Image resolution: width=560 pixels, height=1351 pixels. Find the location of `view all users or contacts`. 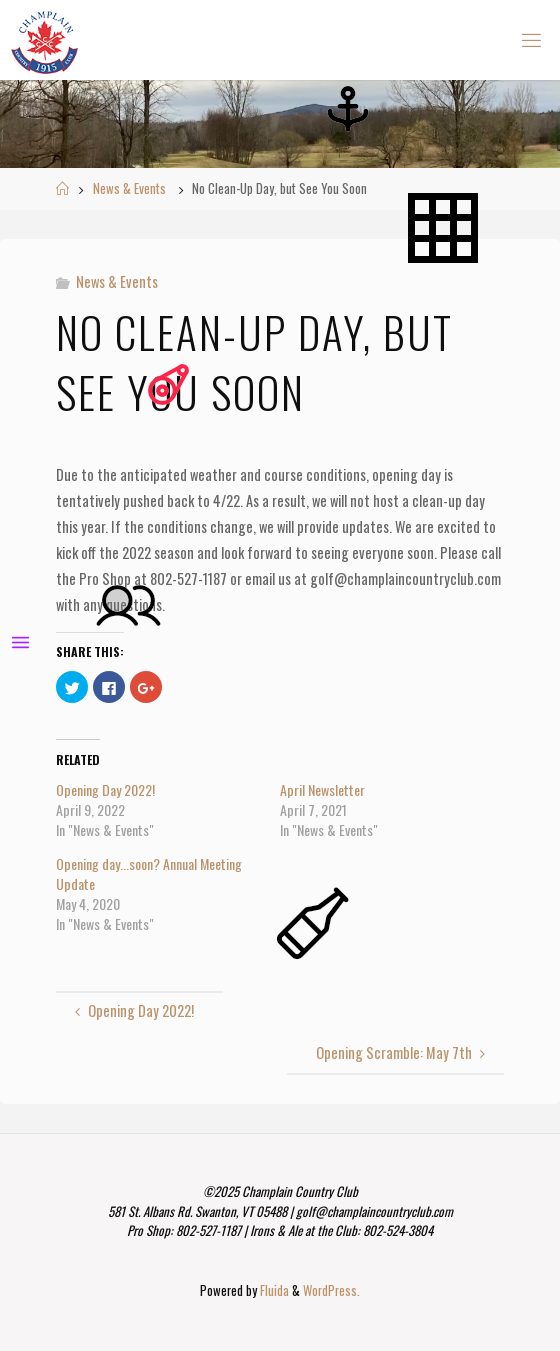

view all users or contacts is located at coordinates (128, 605).